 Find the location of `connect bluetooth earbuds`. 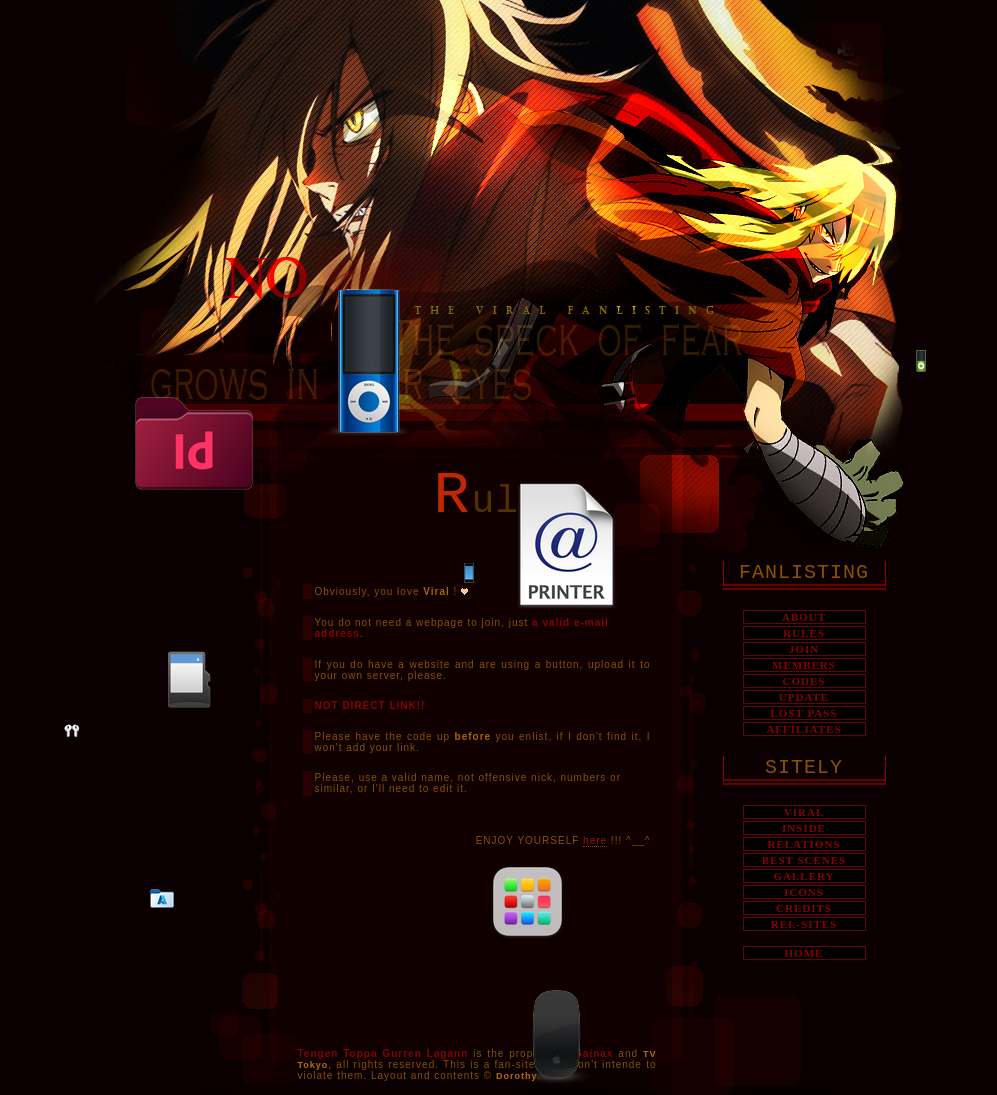

connect bluetooth earbuds is located at coordinates (72, 731).